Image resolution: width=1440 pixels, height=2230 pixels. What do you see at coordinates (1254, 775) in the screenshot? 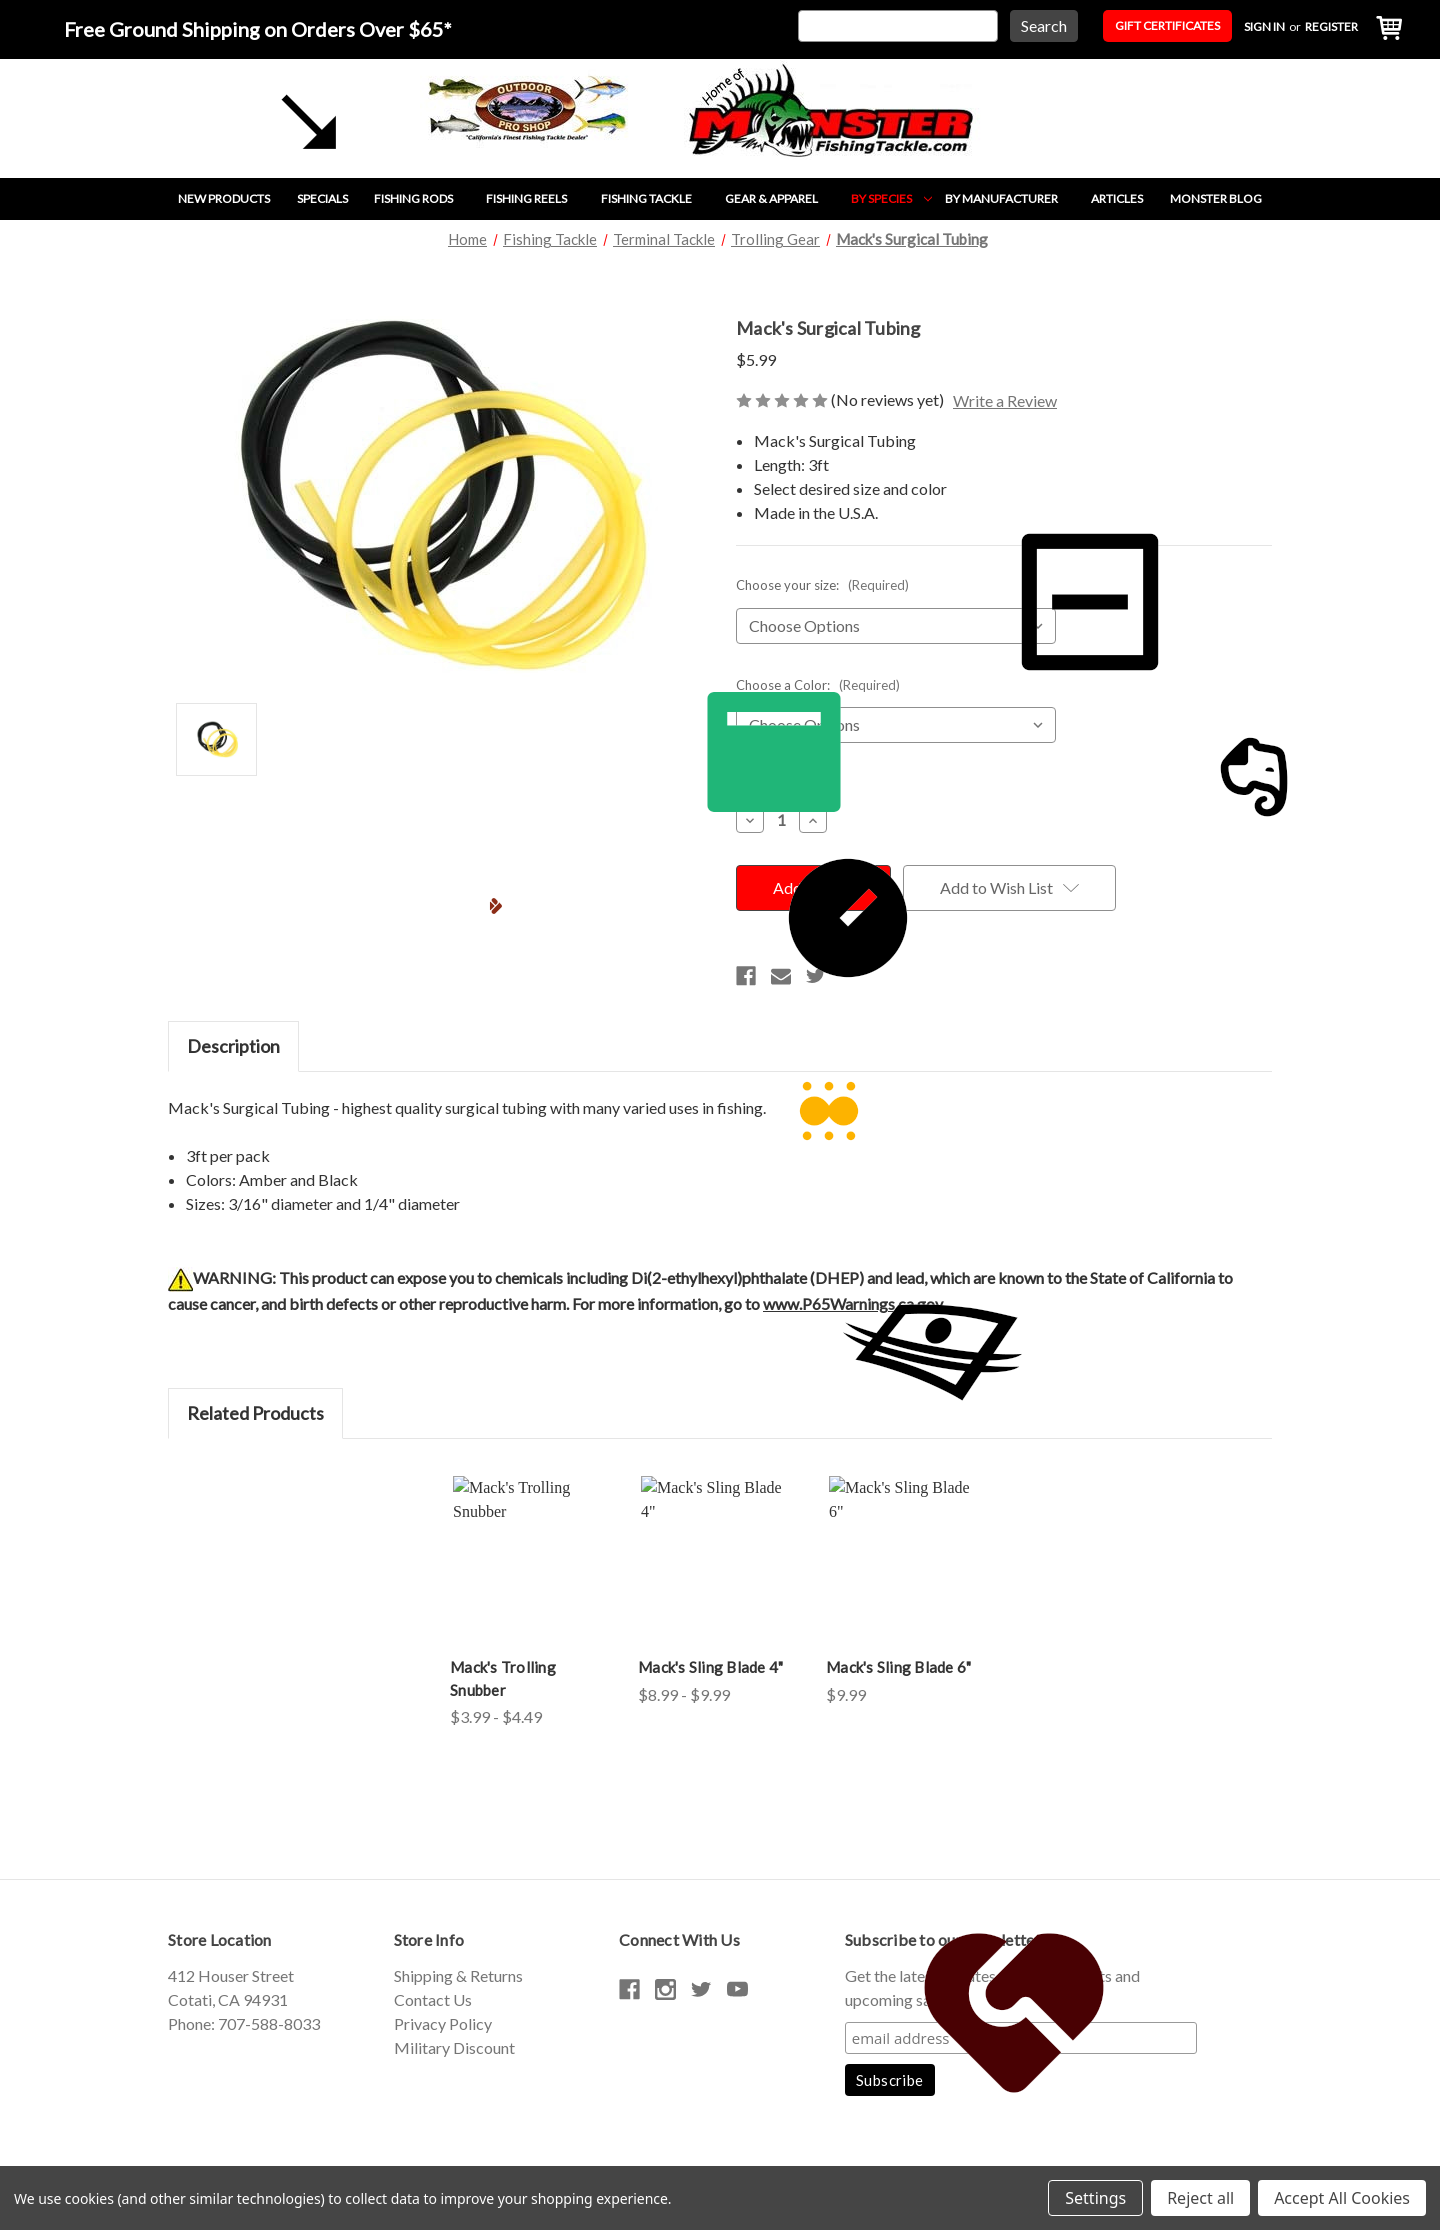
I see `open Evernote app` at bounding box center [1254, 775].